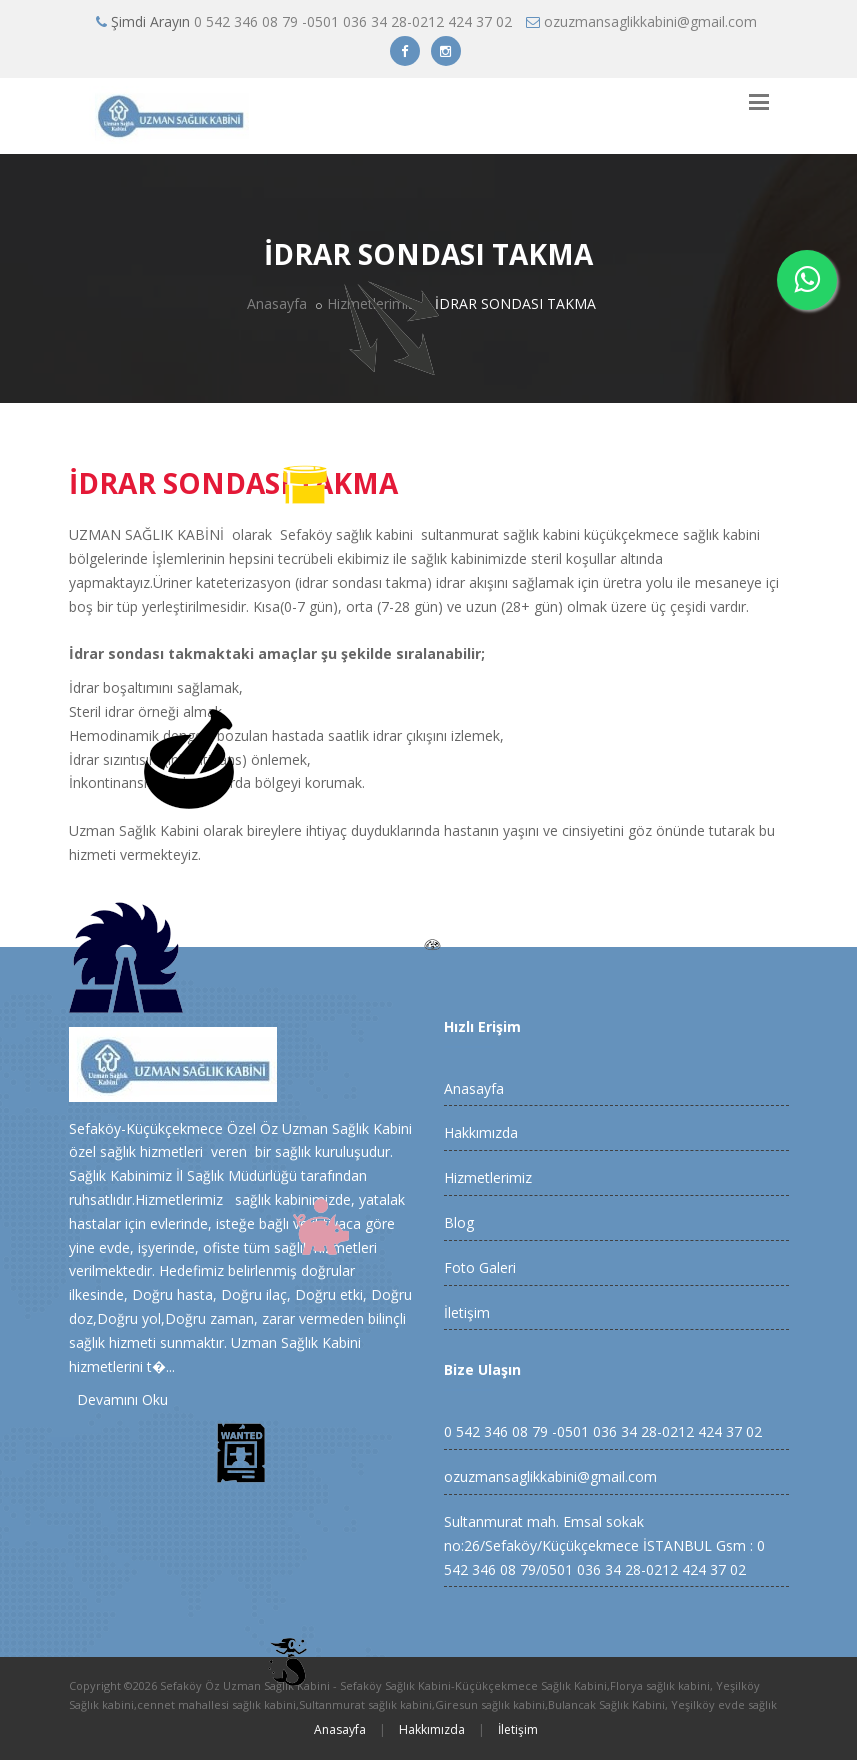 The image size is (857, 1760). What do you see at coordinates (392, 327) in the screenshot?
I see `indicates an attack or strike action` at bounding box center [392, 327].